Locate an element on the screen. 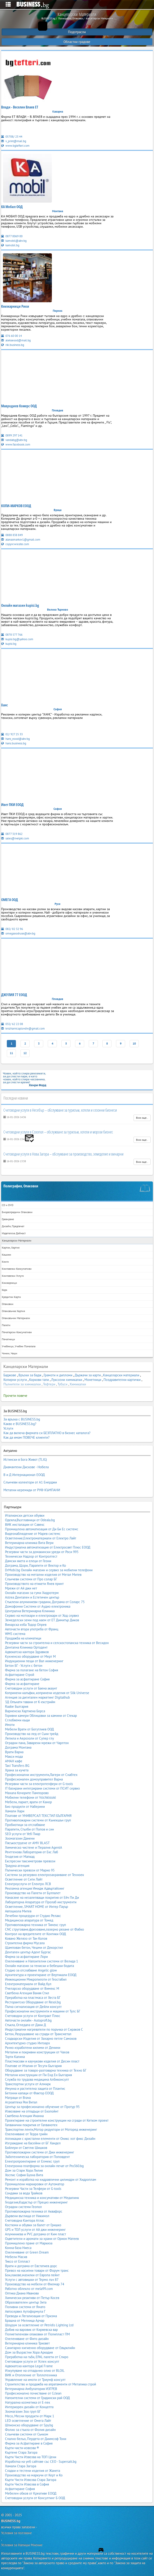 The height and width of the screenshot is (2576, 154). mark email as read is located at coordinates (29, 1138).